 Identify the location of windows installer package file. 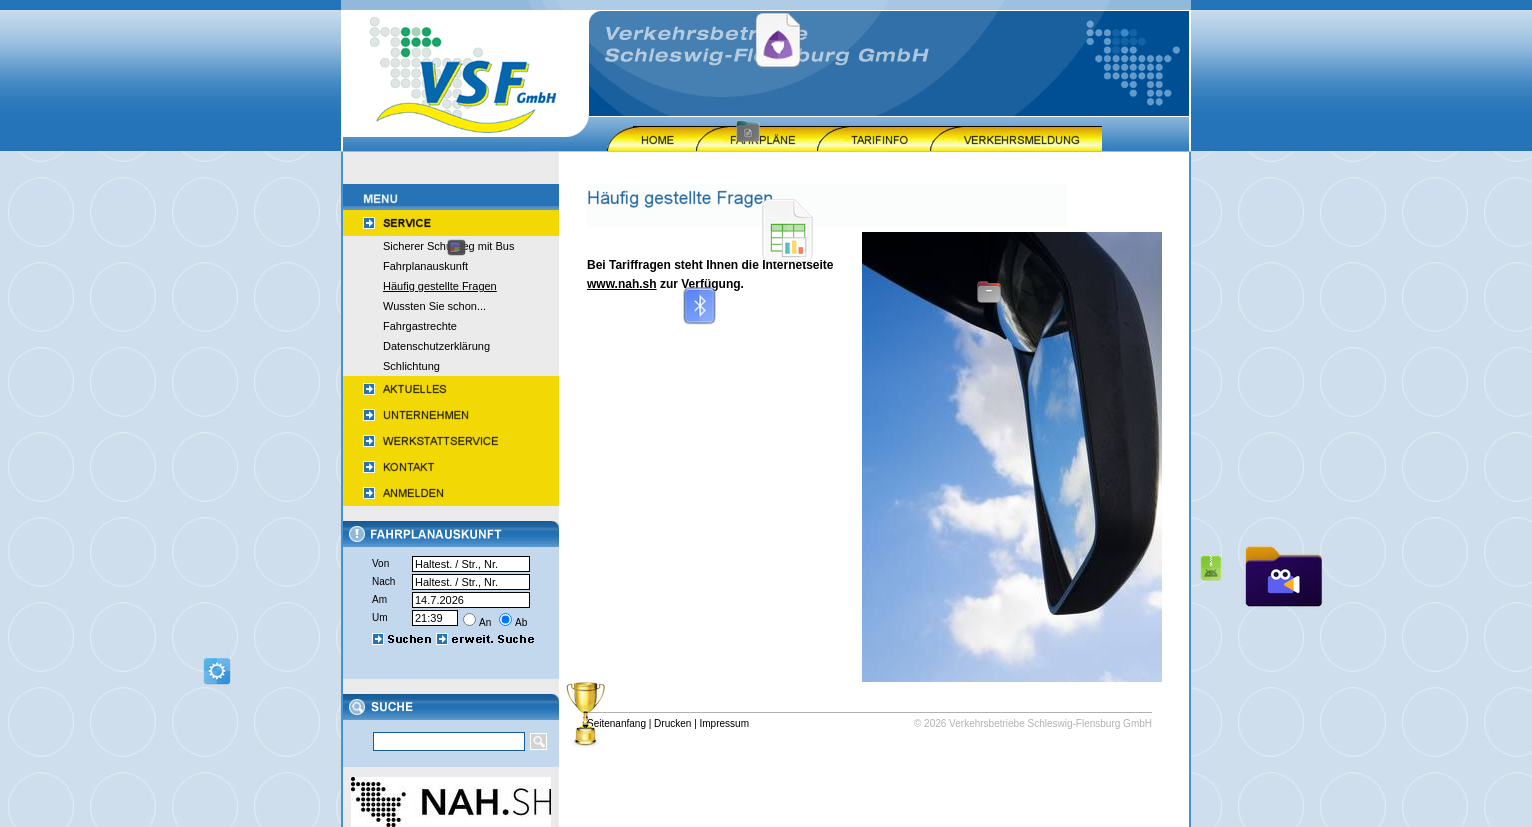
(217, 671).